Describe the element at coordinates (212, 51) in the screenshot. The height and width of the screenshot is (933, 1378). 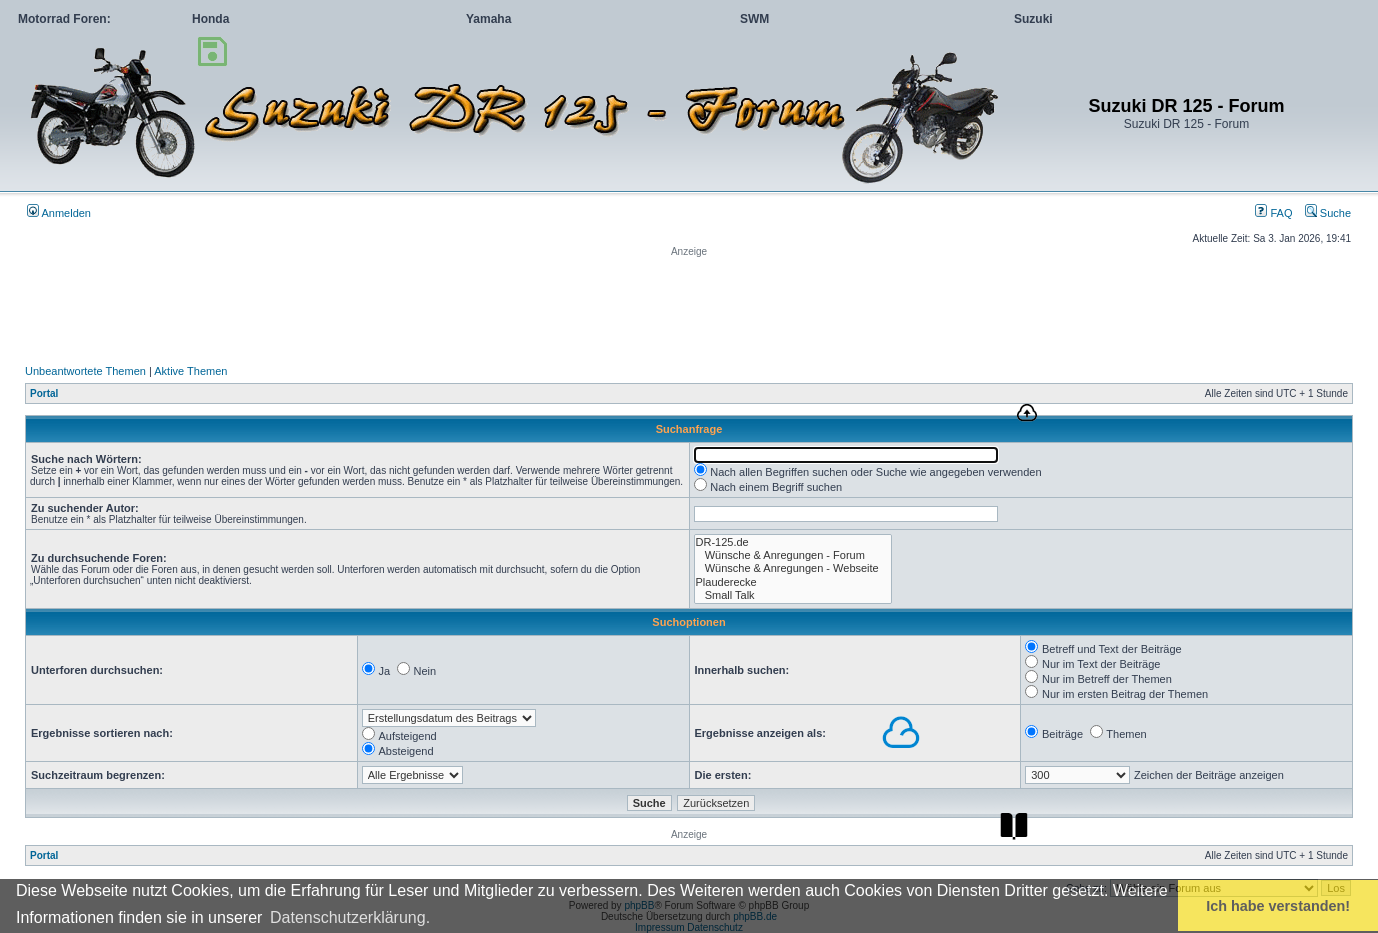
I see `save file or document` at that location.